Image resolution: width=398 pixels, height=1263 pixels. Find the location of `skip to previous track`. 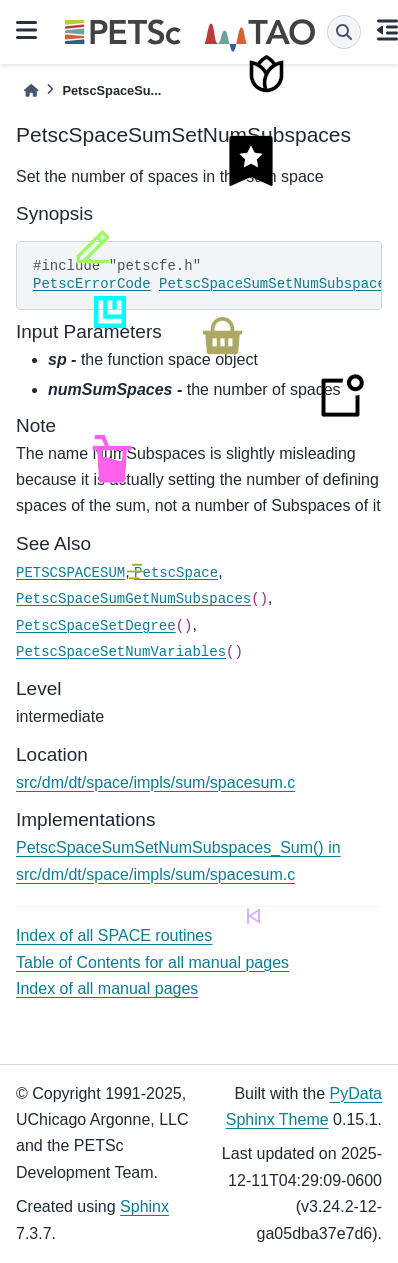

skip to previous track is located at coordinates (253, 916).